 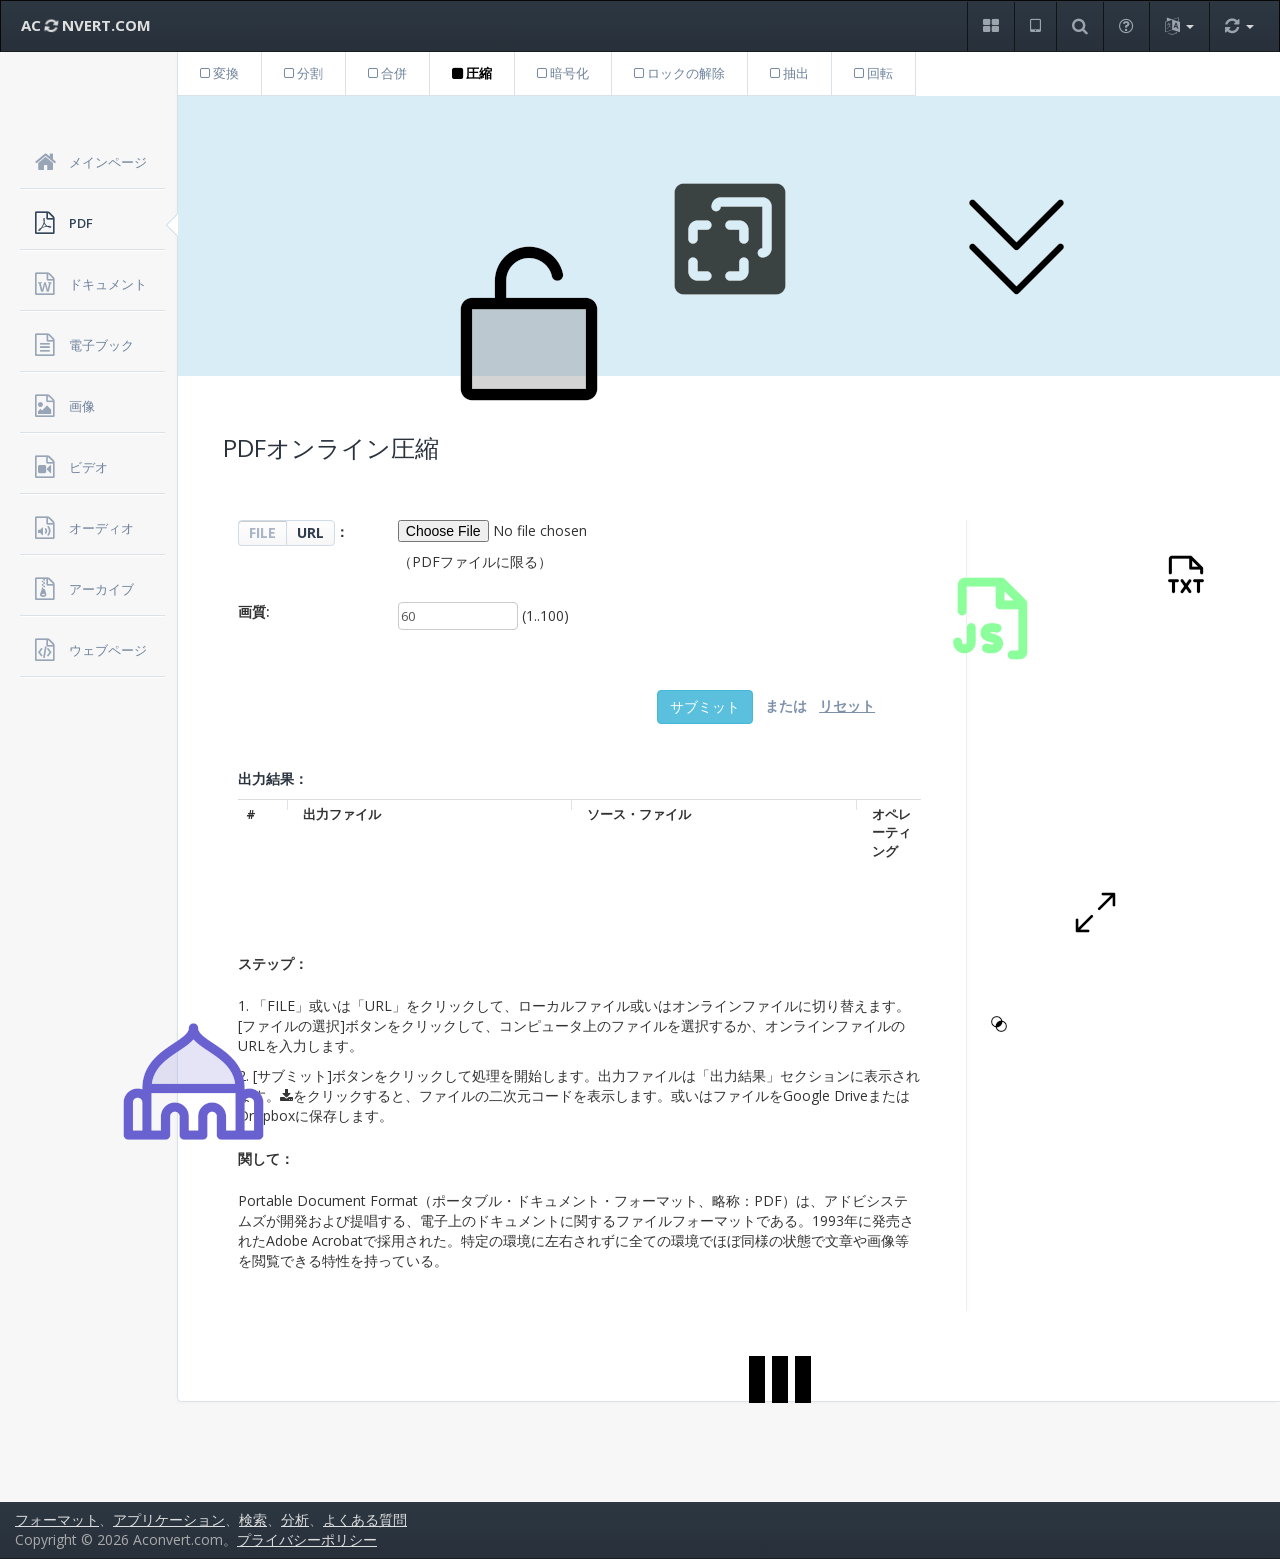 What do you see at coordinates (992, 618) in the screenshot?
I see `javascript file in a project directory` at bounding box center [992, 618].